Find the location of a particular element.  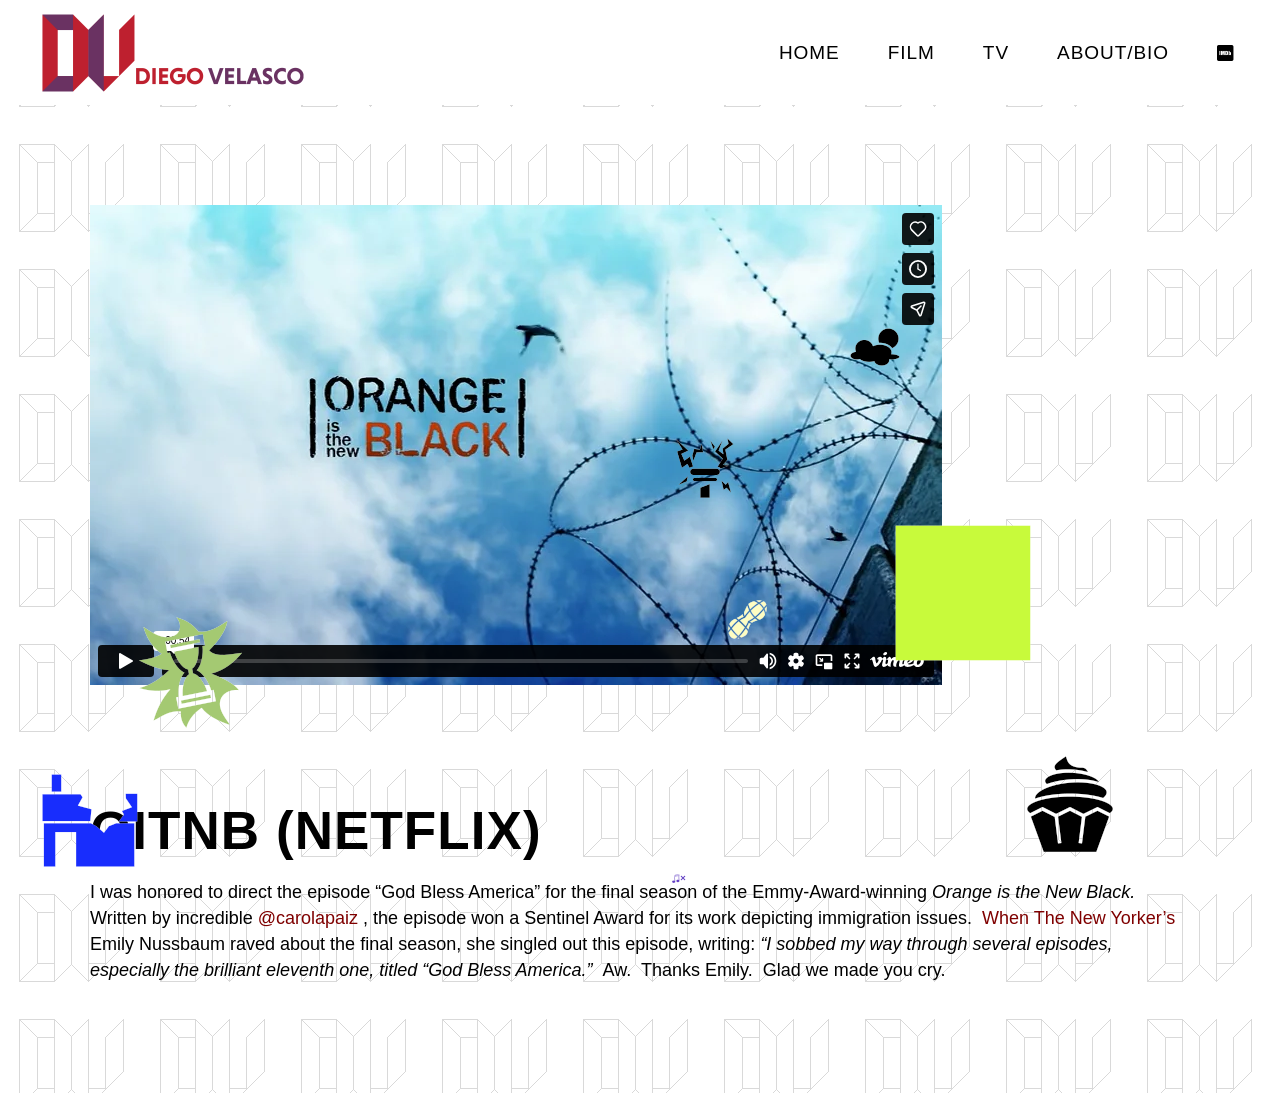

activate electrical or energy-based ability is located at coordinates (705, 469).